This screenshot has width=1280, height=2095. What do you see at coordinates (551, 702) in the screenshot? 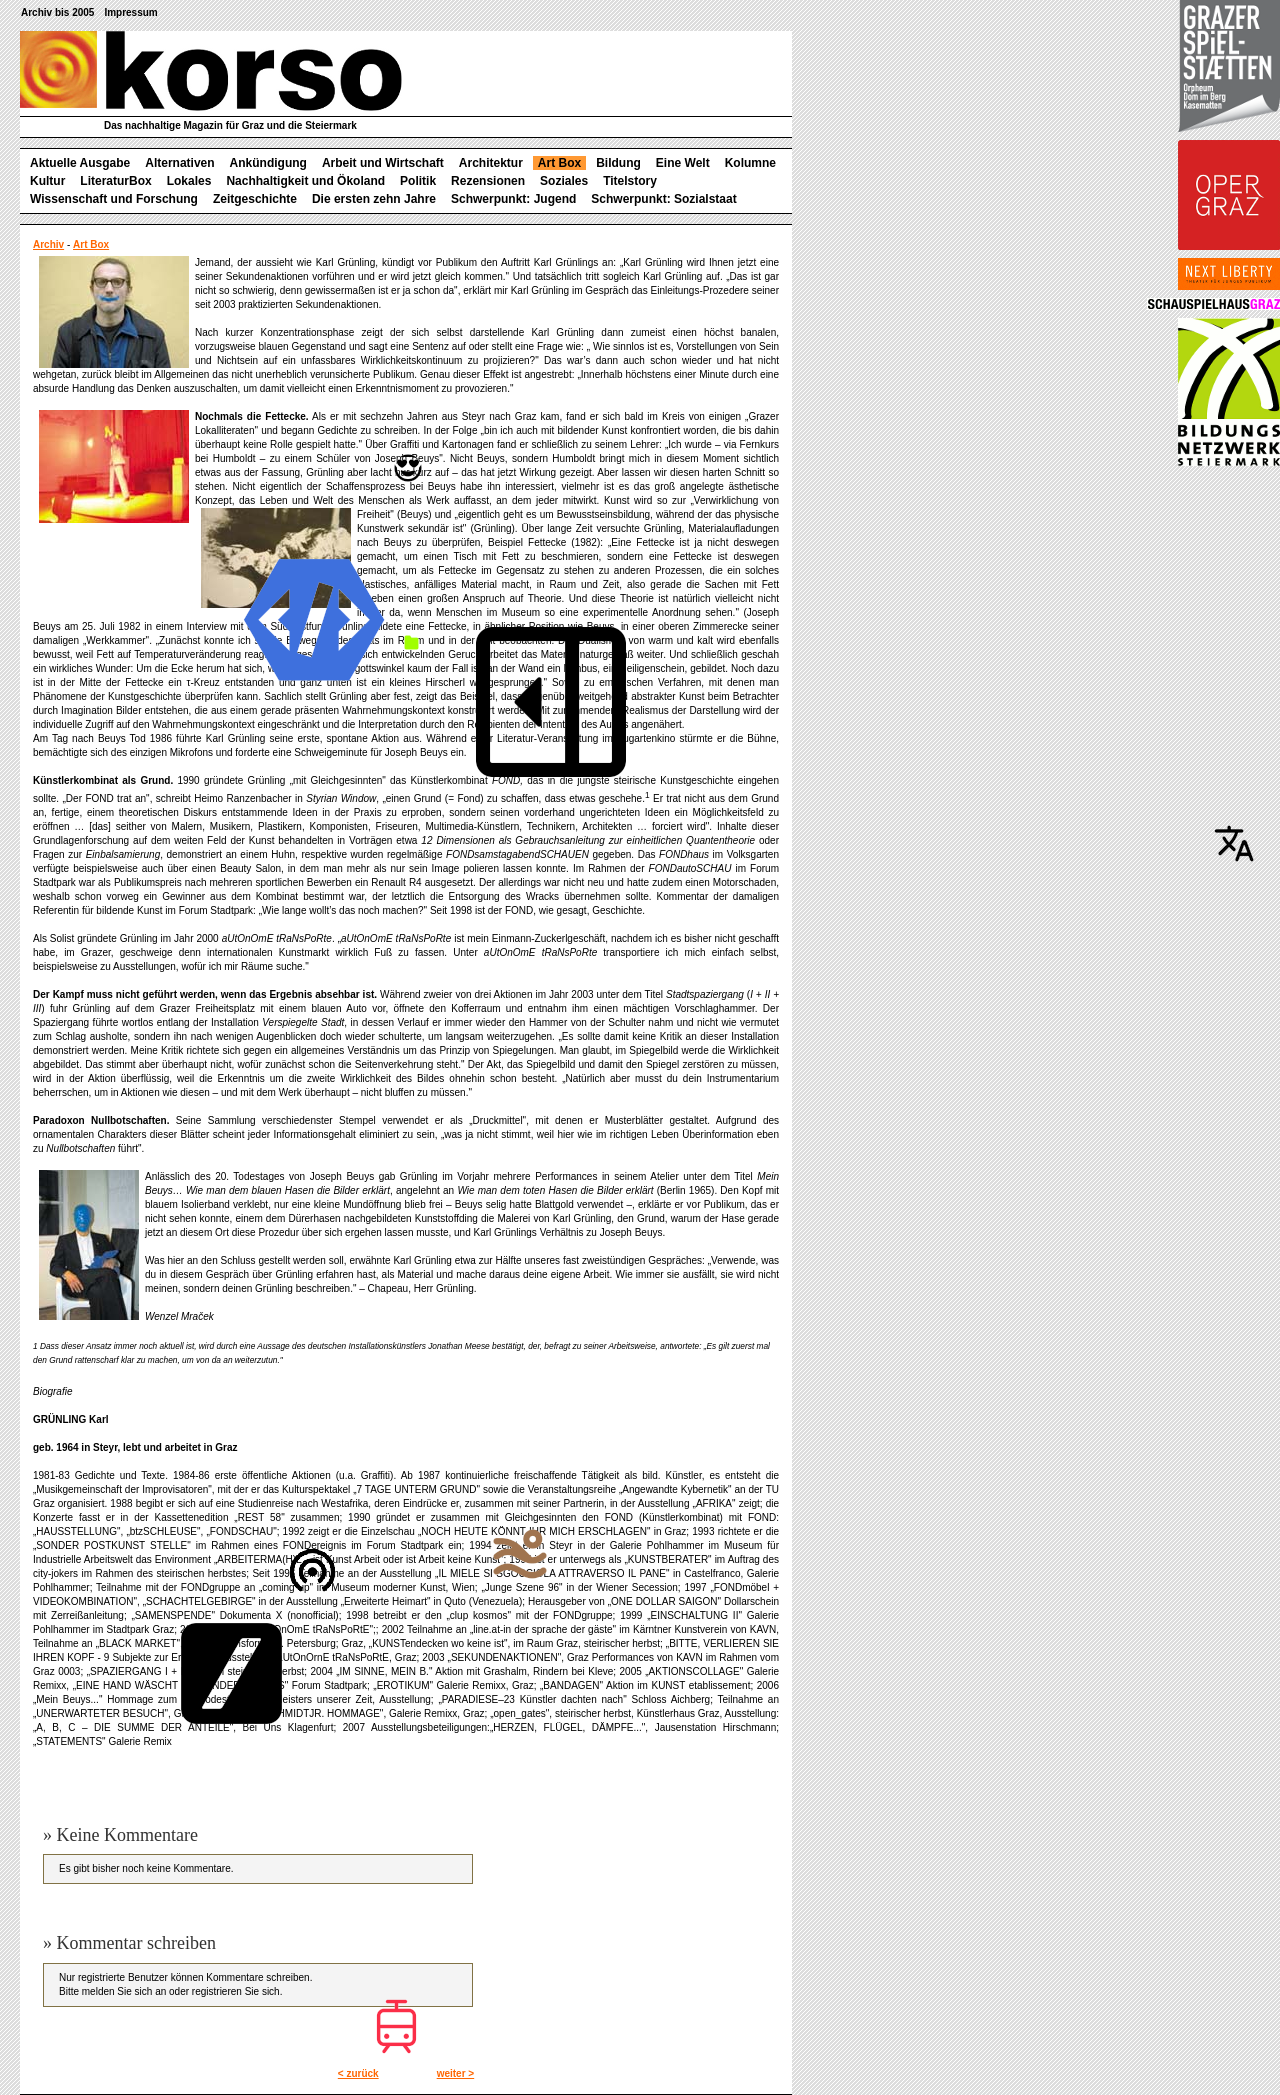
I see `expand the sidebar panel` at bounding box center [551, 702].